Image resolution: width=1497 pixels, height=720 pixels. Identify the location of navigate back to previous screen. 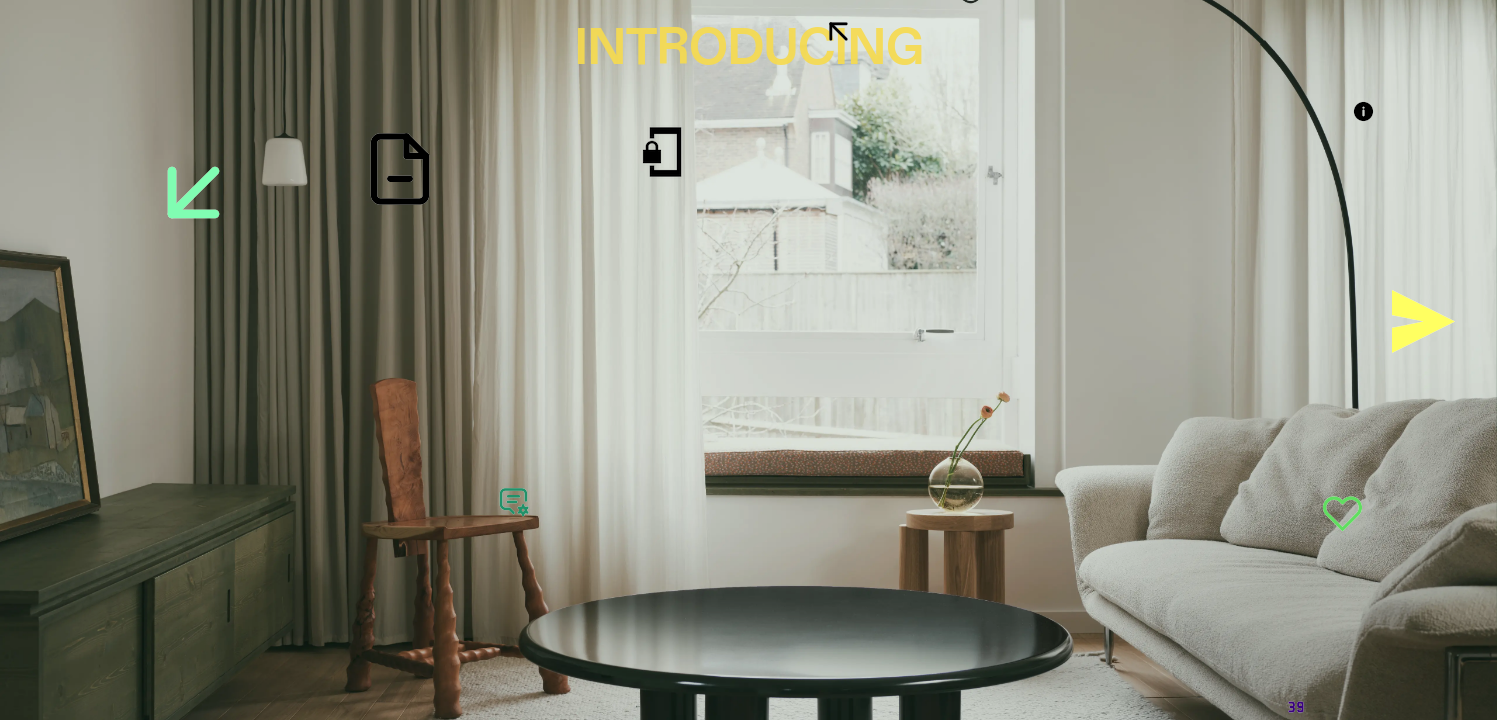
(838, 31).